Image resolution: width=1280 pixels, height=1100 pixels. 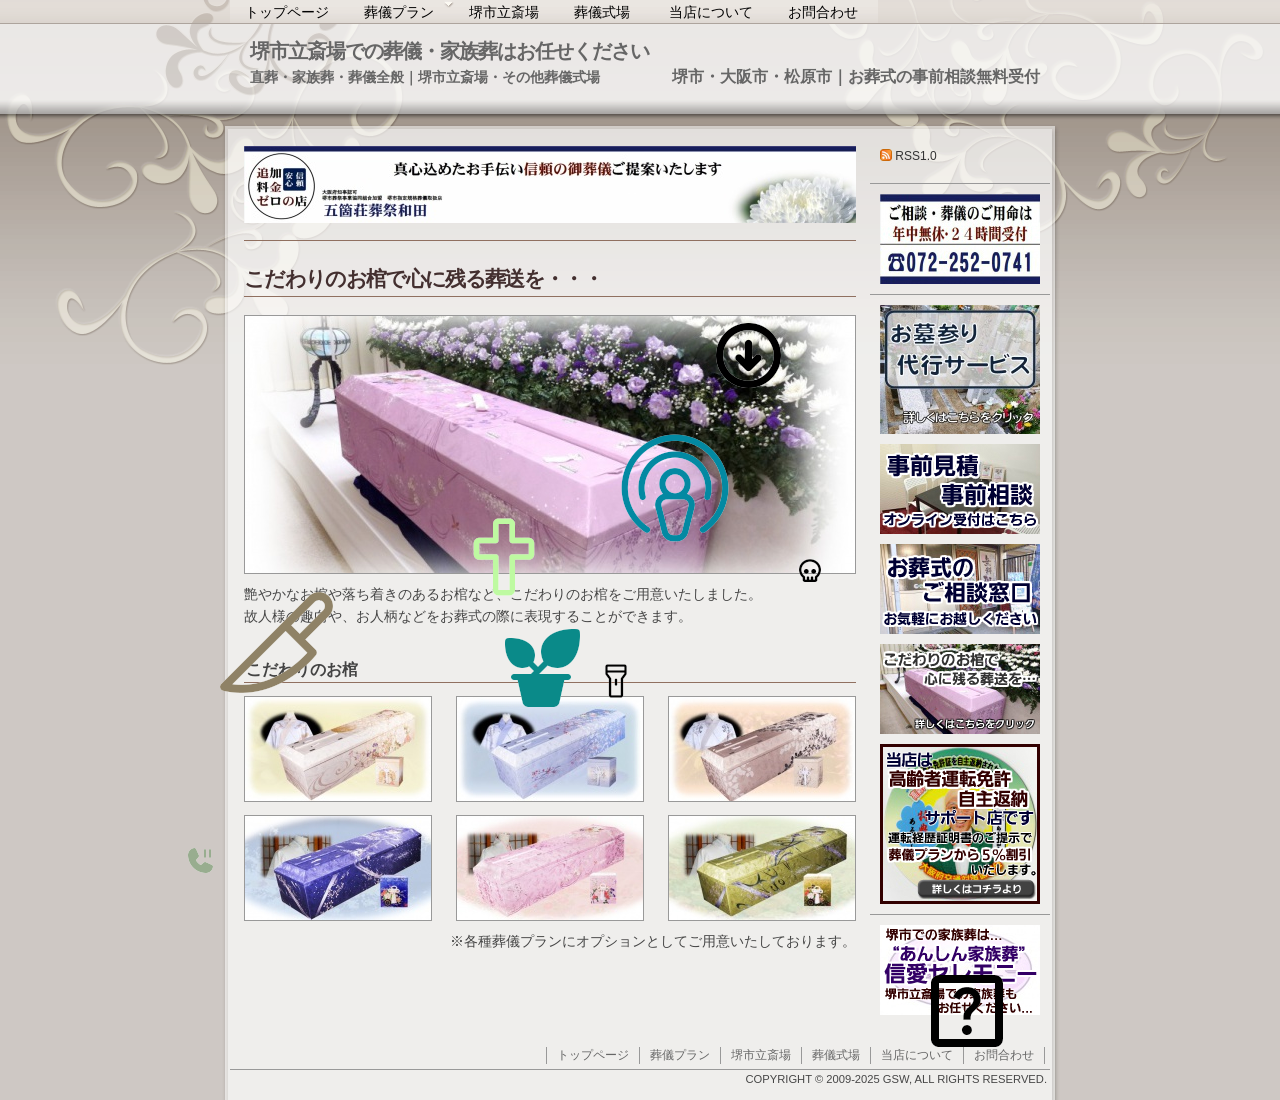 I want to click on indicates danger or hazardous content, so click(x=810, y=571).